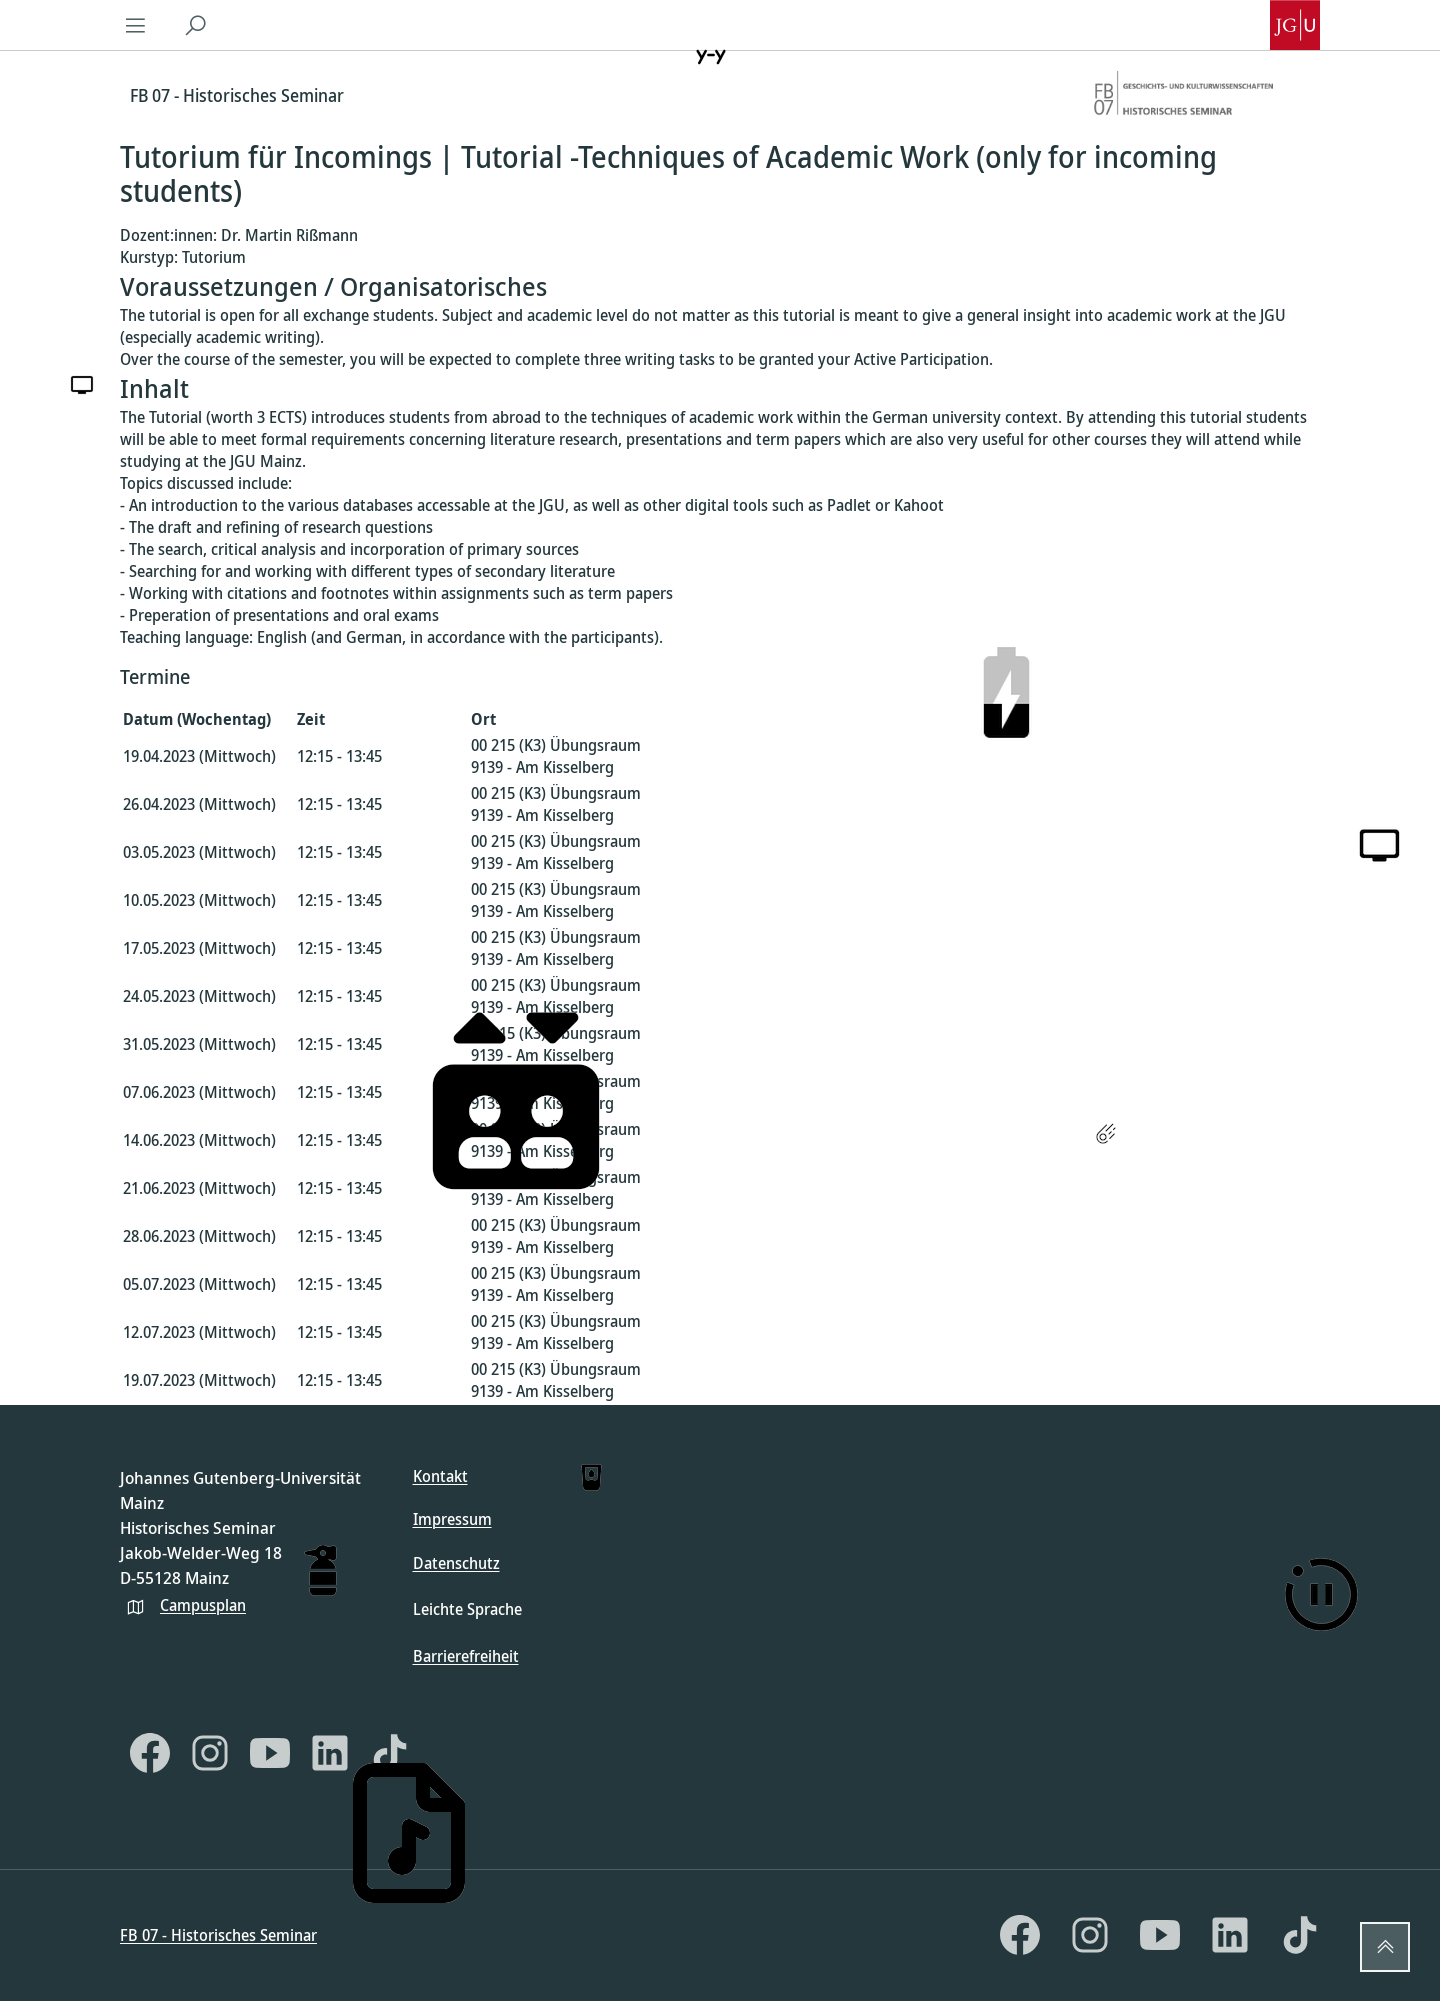 The image size is (1440, 2001). Describe the element at coordinates (1379, 845) in the screenshot. I see `access tv or display settings` at that location.